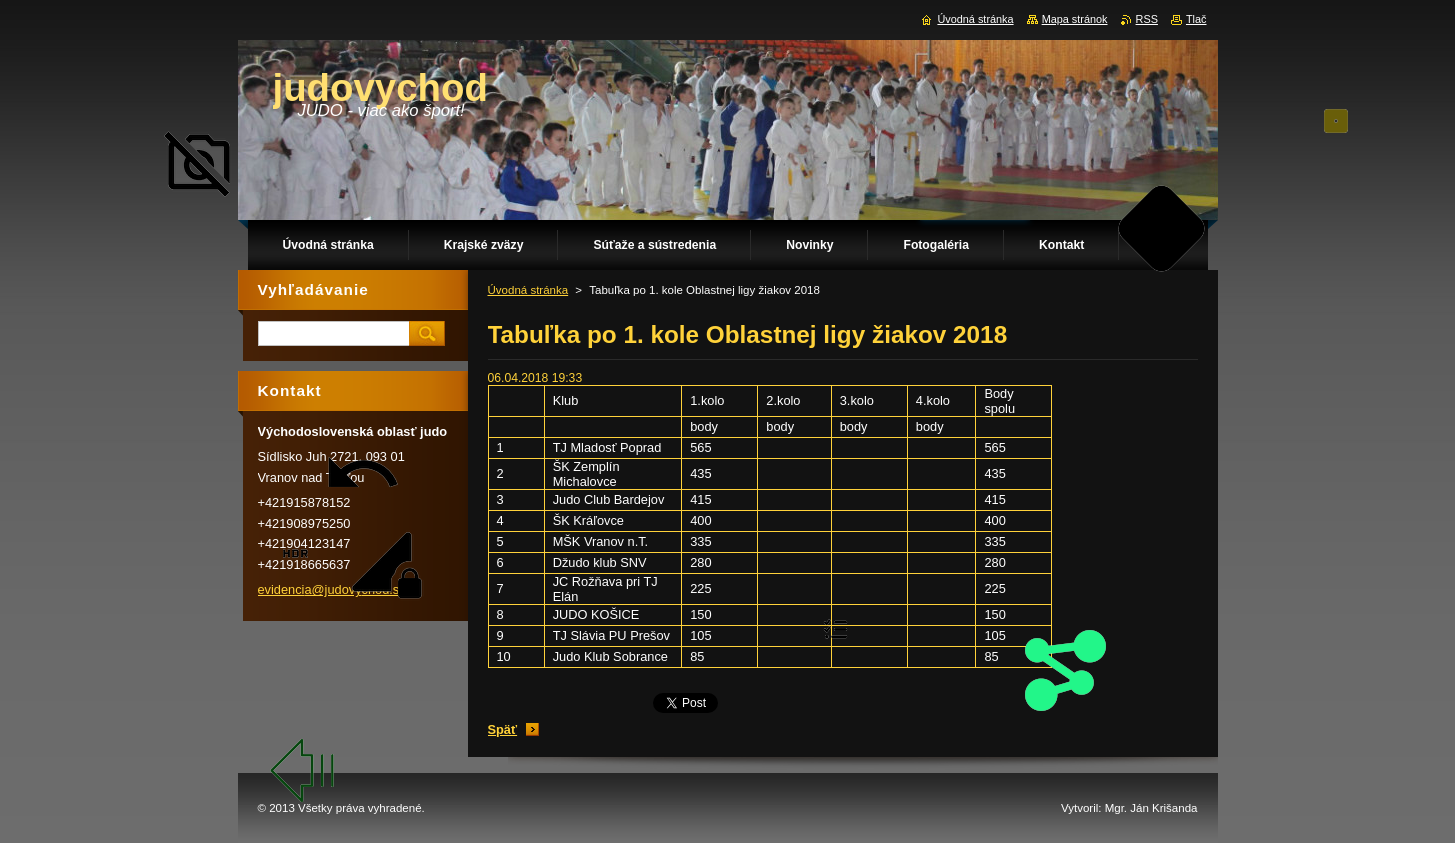 Image resolution: width=1455 pixels, height=843 pixels. I want to click on undo the last action, so click(362, 473).